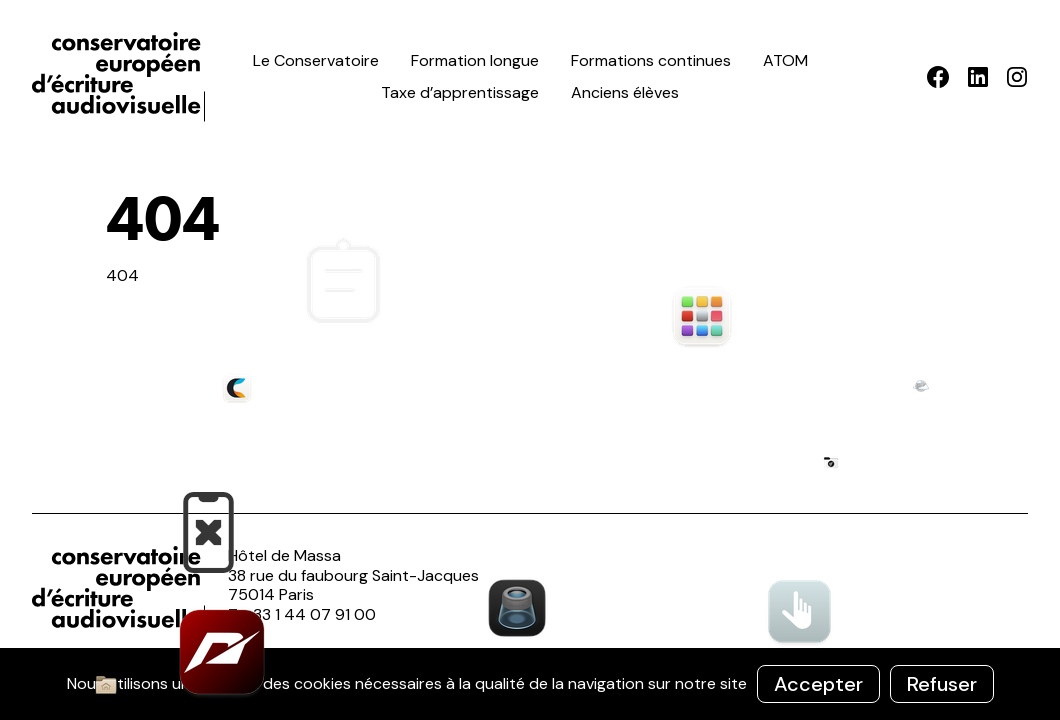 The image size is (1060, 720). Describe the element at coordinates (106, 686) in the screenshot. I see `access your home folder` at that location.